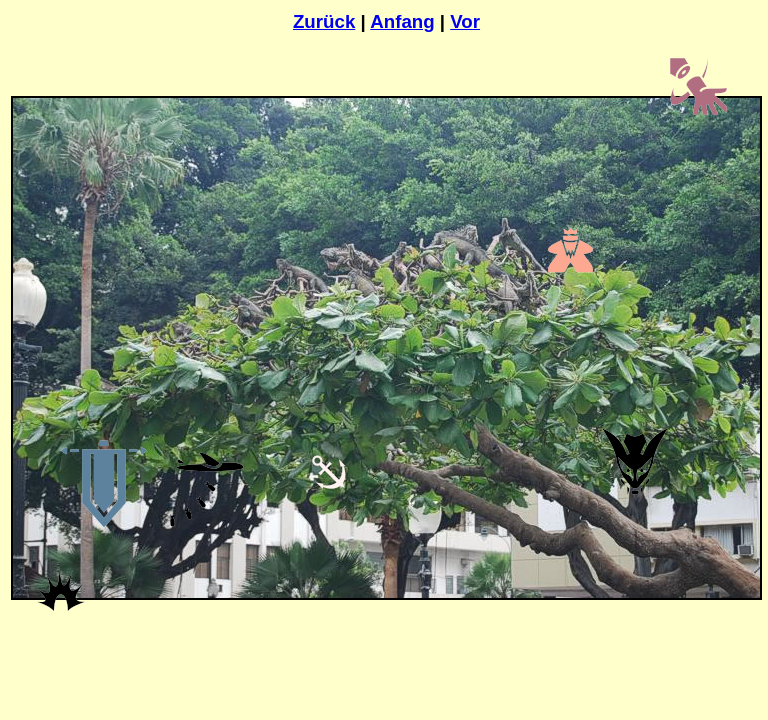  What do you see at coordinates (329, 472) in the screenshot?
I see `navigate to maritime or nautical settings` at bounding box center [329, 472].